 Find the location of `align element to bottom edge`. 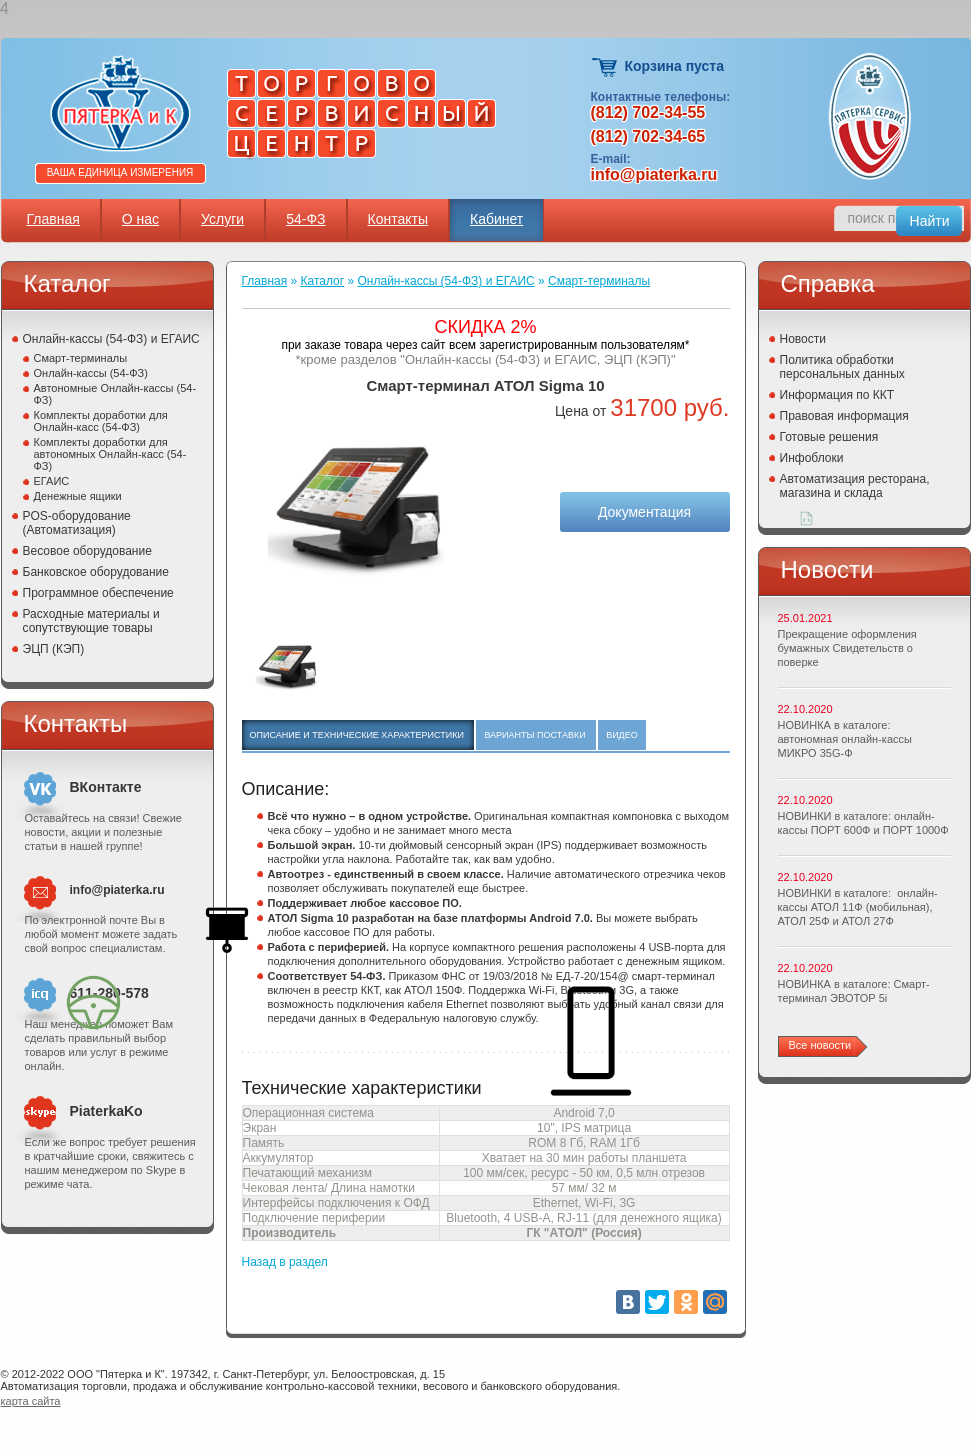

align element to bottom edge is located at coordinates (591, 1039).